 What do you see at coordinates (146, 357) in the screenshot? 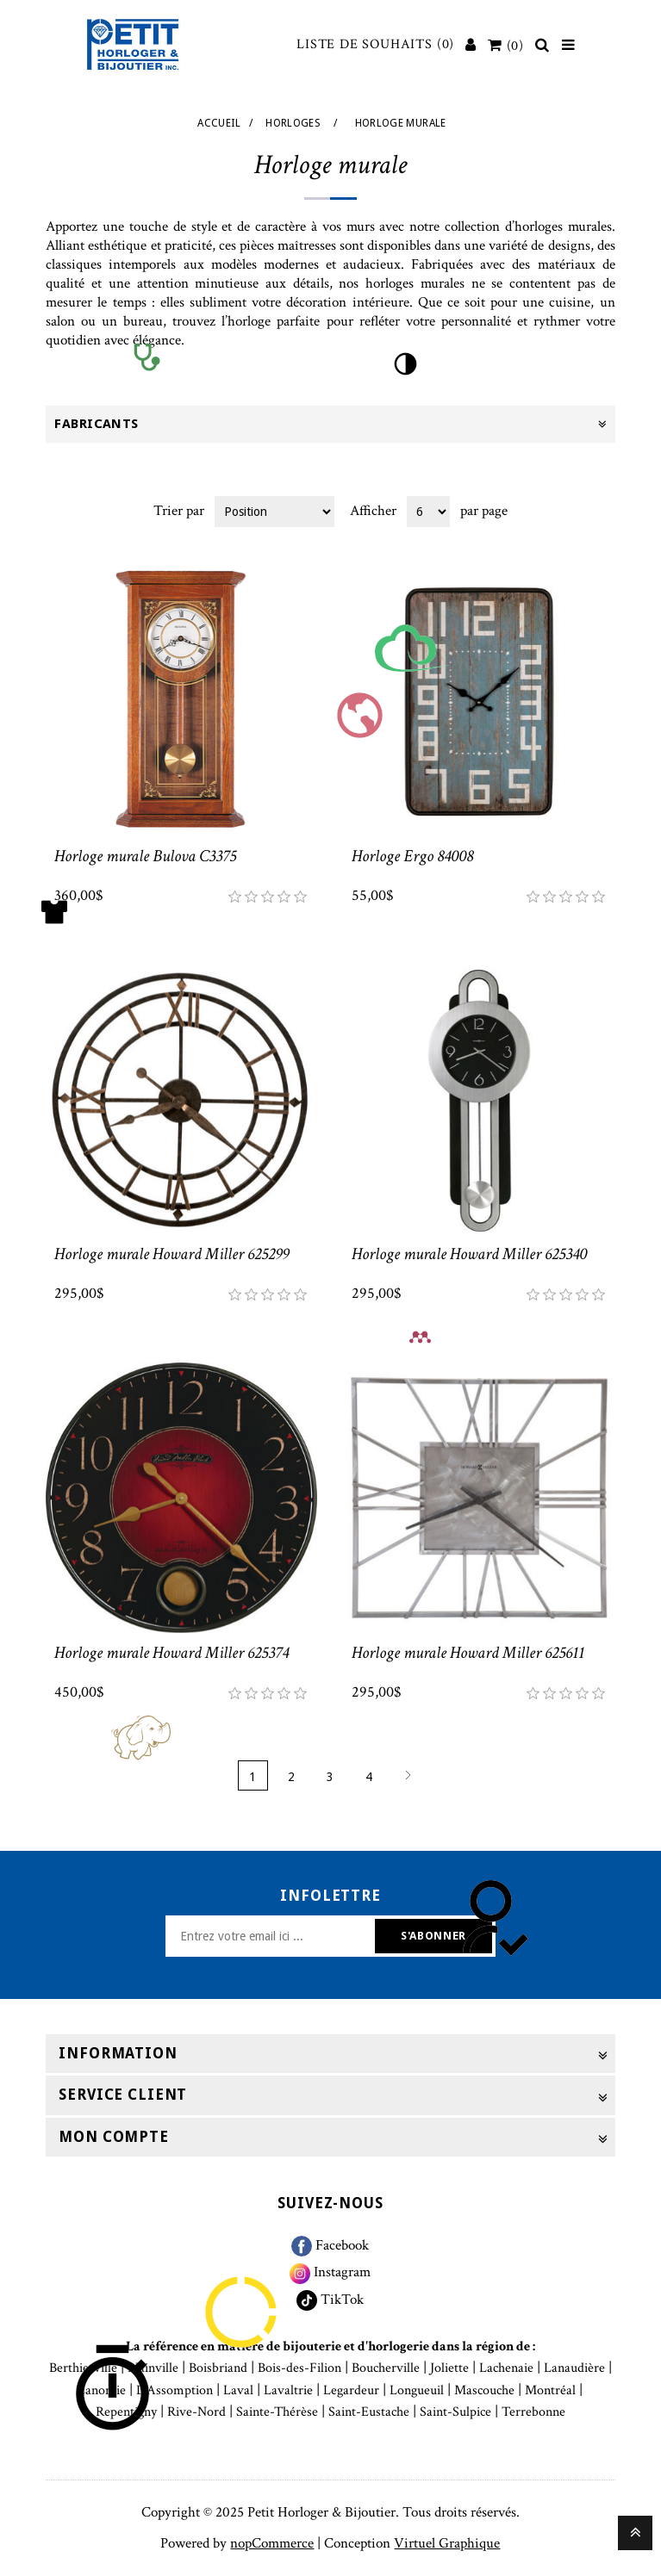
I see `access health or medical features` at bounding box center [146, 357].